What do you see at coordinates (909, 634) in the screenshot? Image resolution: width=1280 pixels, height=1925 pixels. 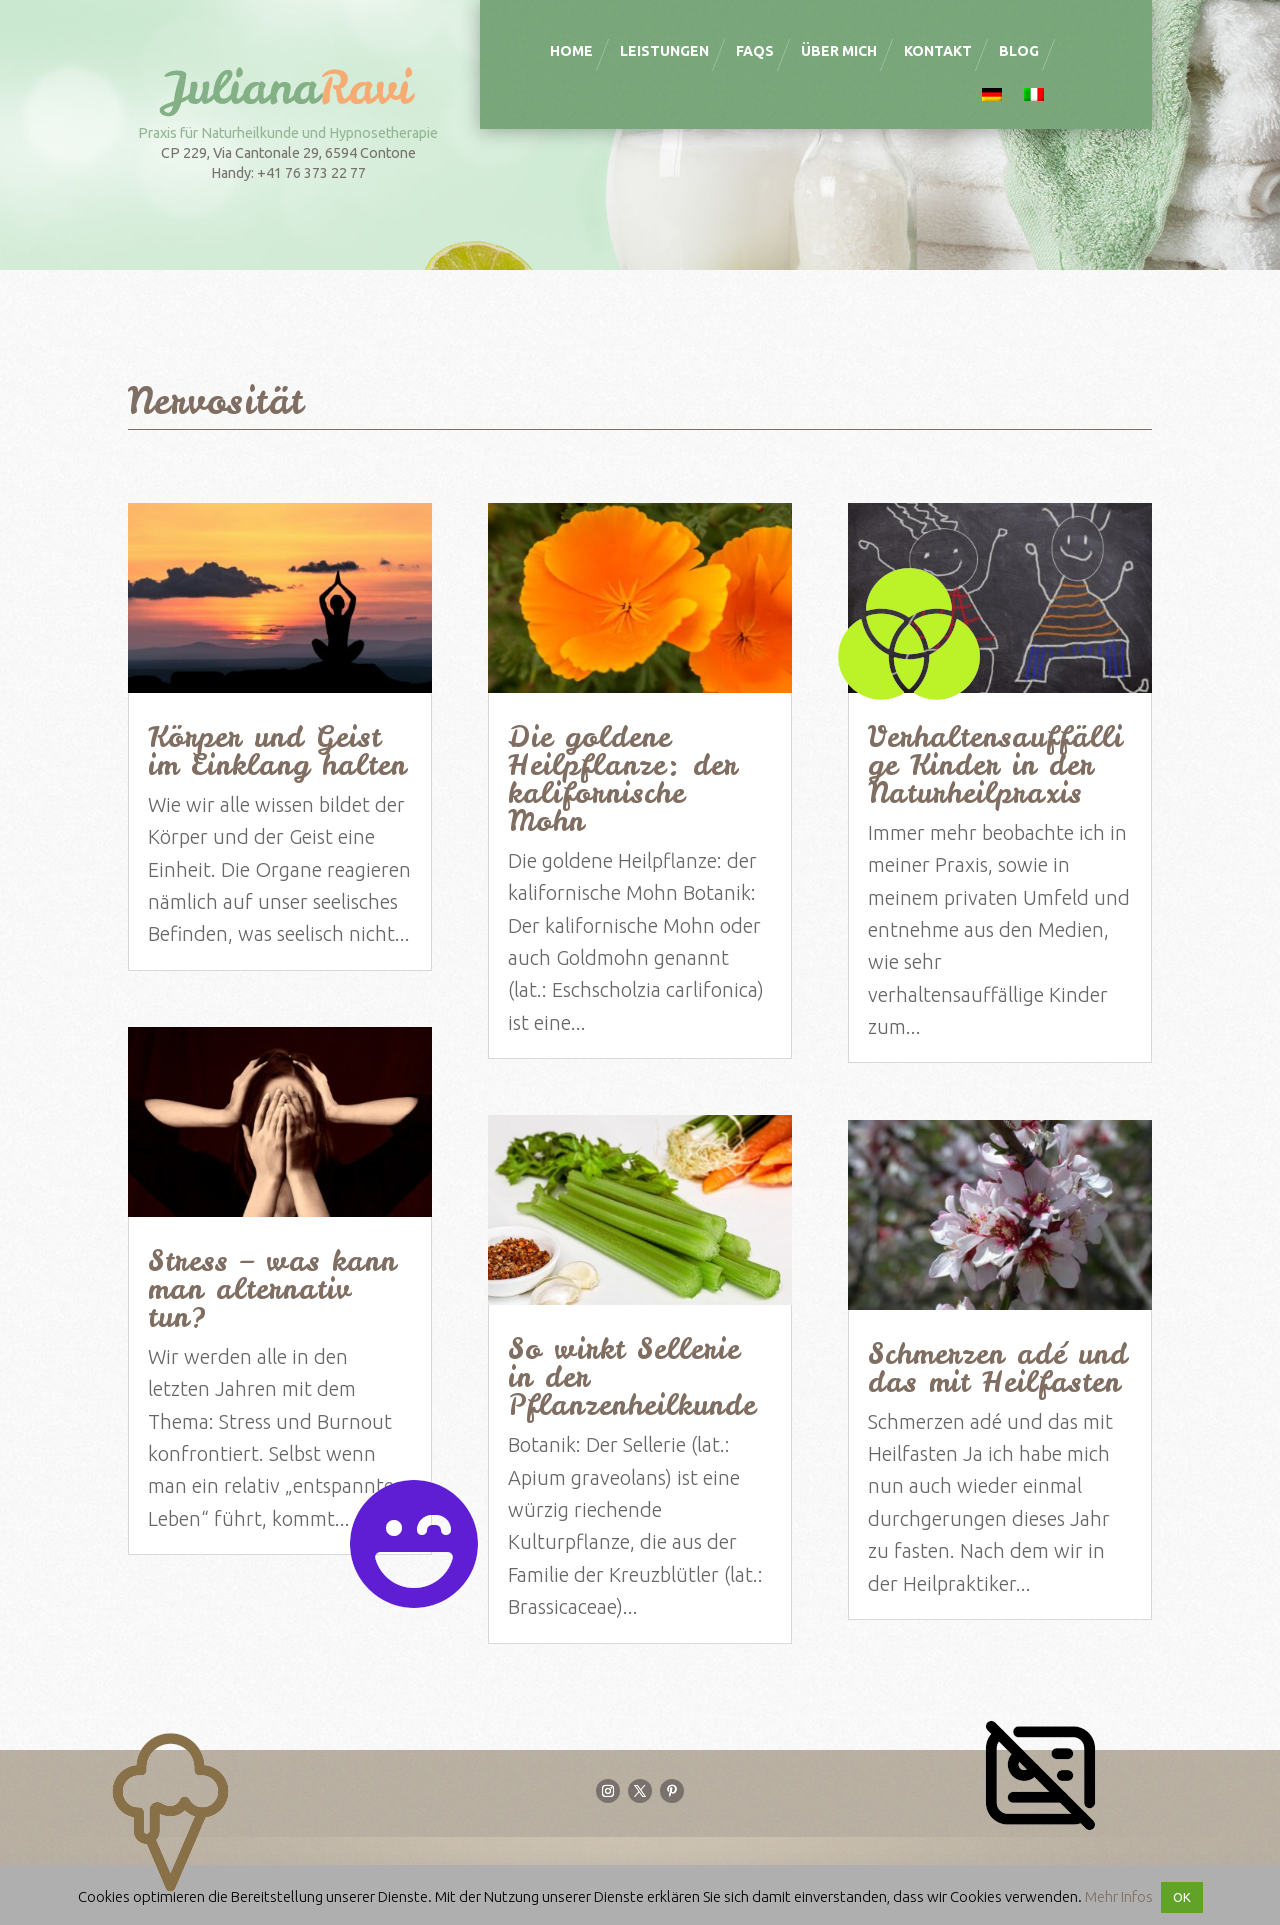 I see `adjust color filter settings` at bounding box center [909, 634].